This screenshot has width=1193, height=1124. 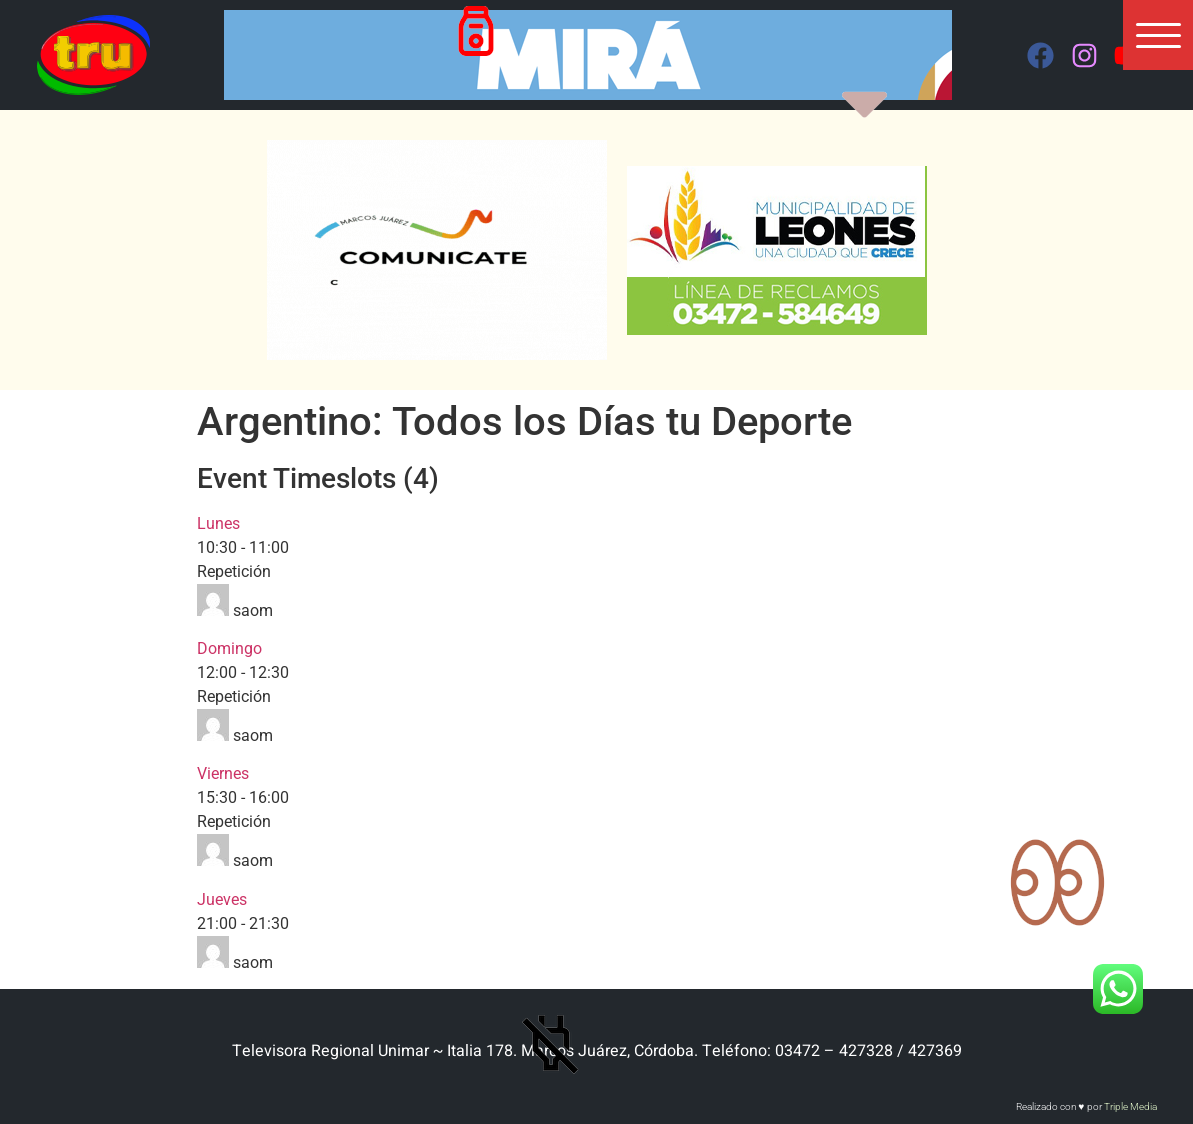 I want to click on view who has seen your content, so click(x=1057, y=882).